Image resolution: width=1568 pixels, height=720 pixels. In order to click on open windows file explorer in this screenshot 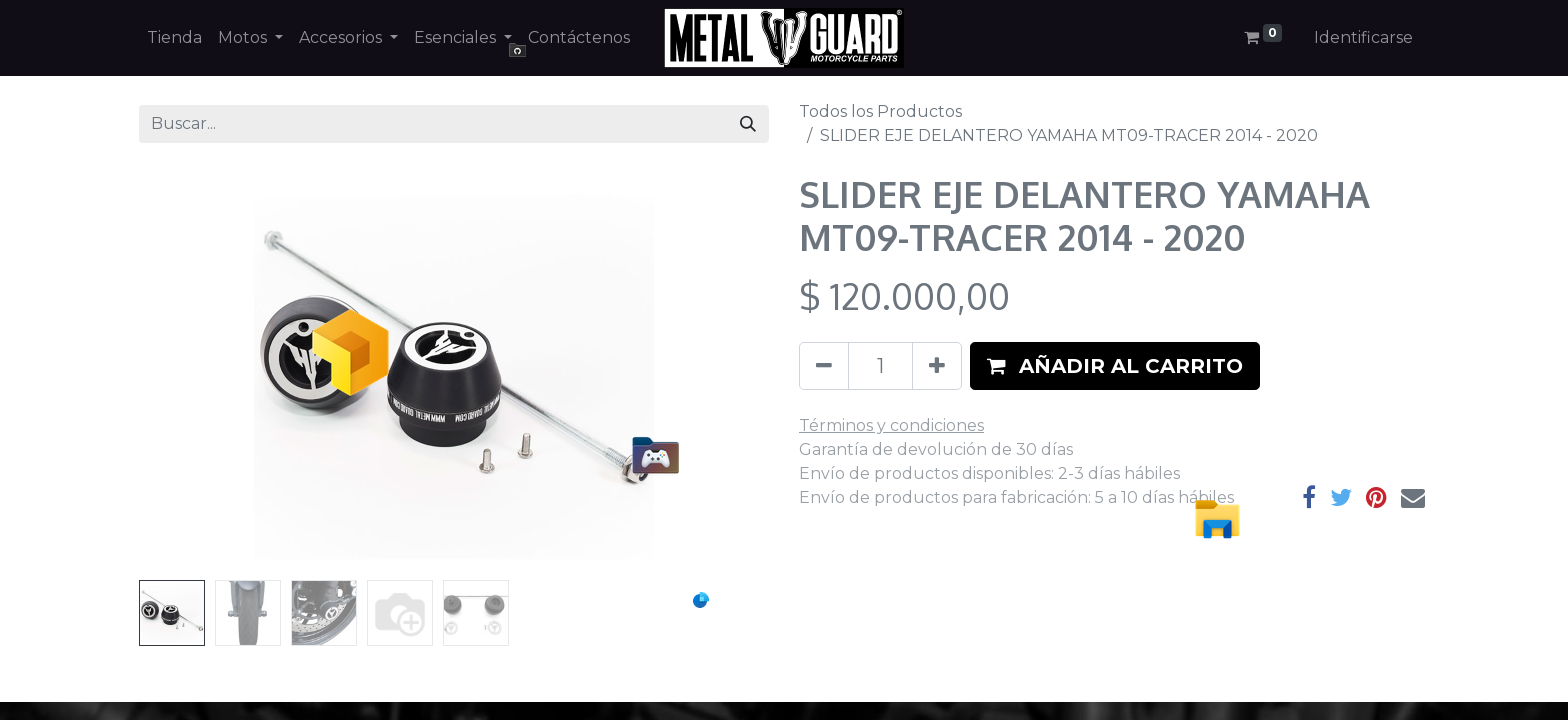, I will do `click(1217, 518)`.